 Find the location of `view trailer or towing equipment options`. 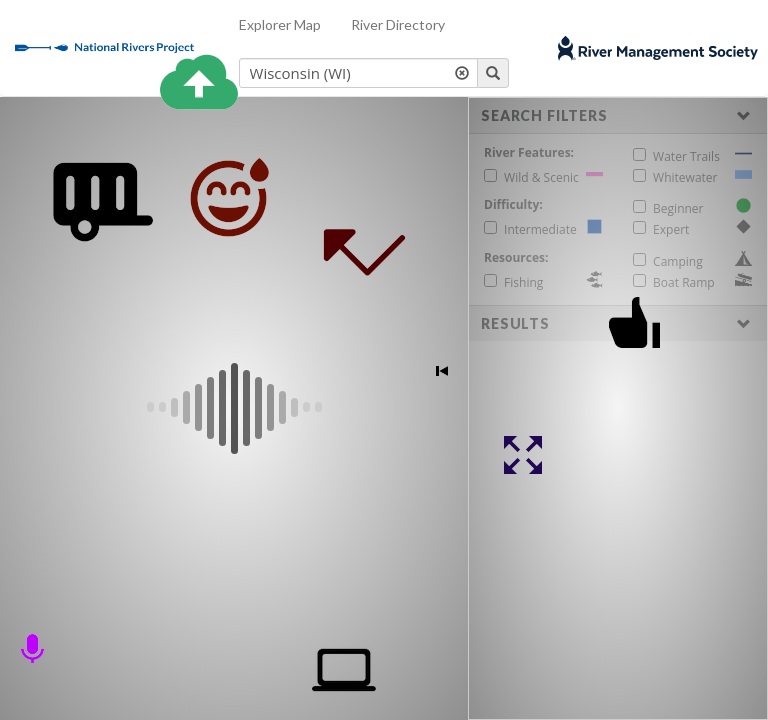

view trailer or towing equipment options is located at coordinates (100, 199).